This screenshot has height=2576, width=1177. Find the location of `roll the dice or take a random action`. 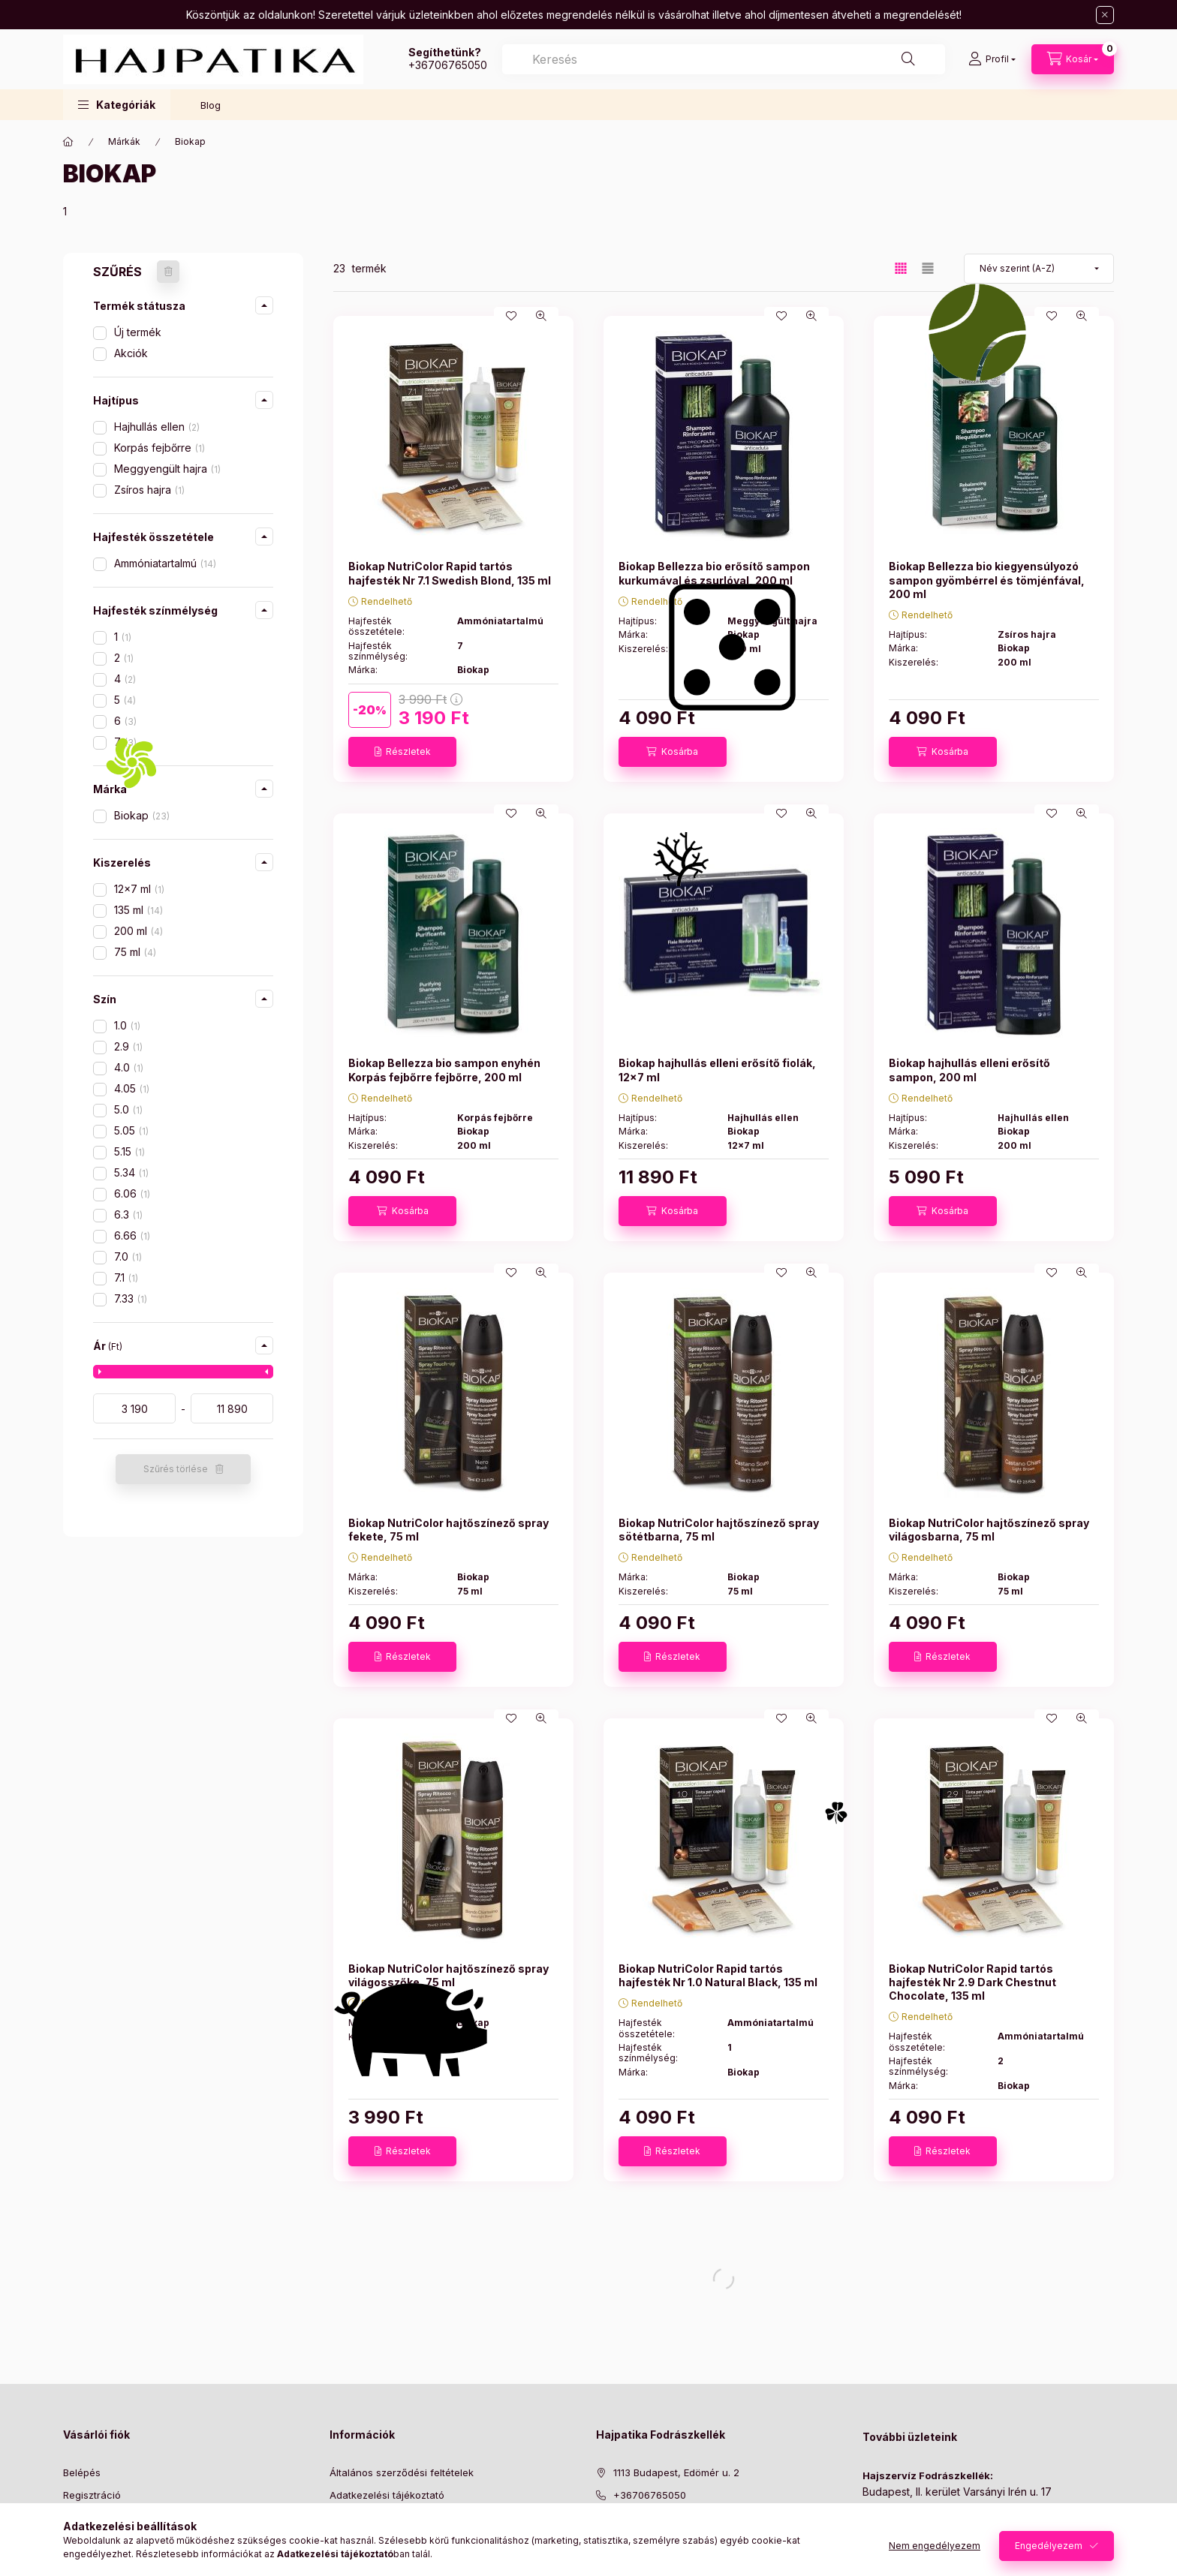

roll the dice or take a random action is located at coordinates (732, 647).